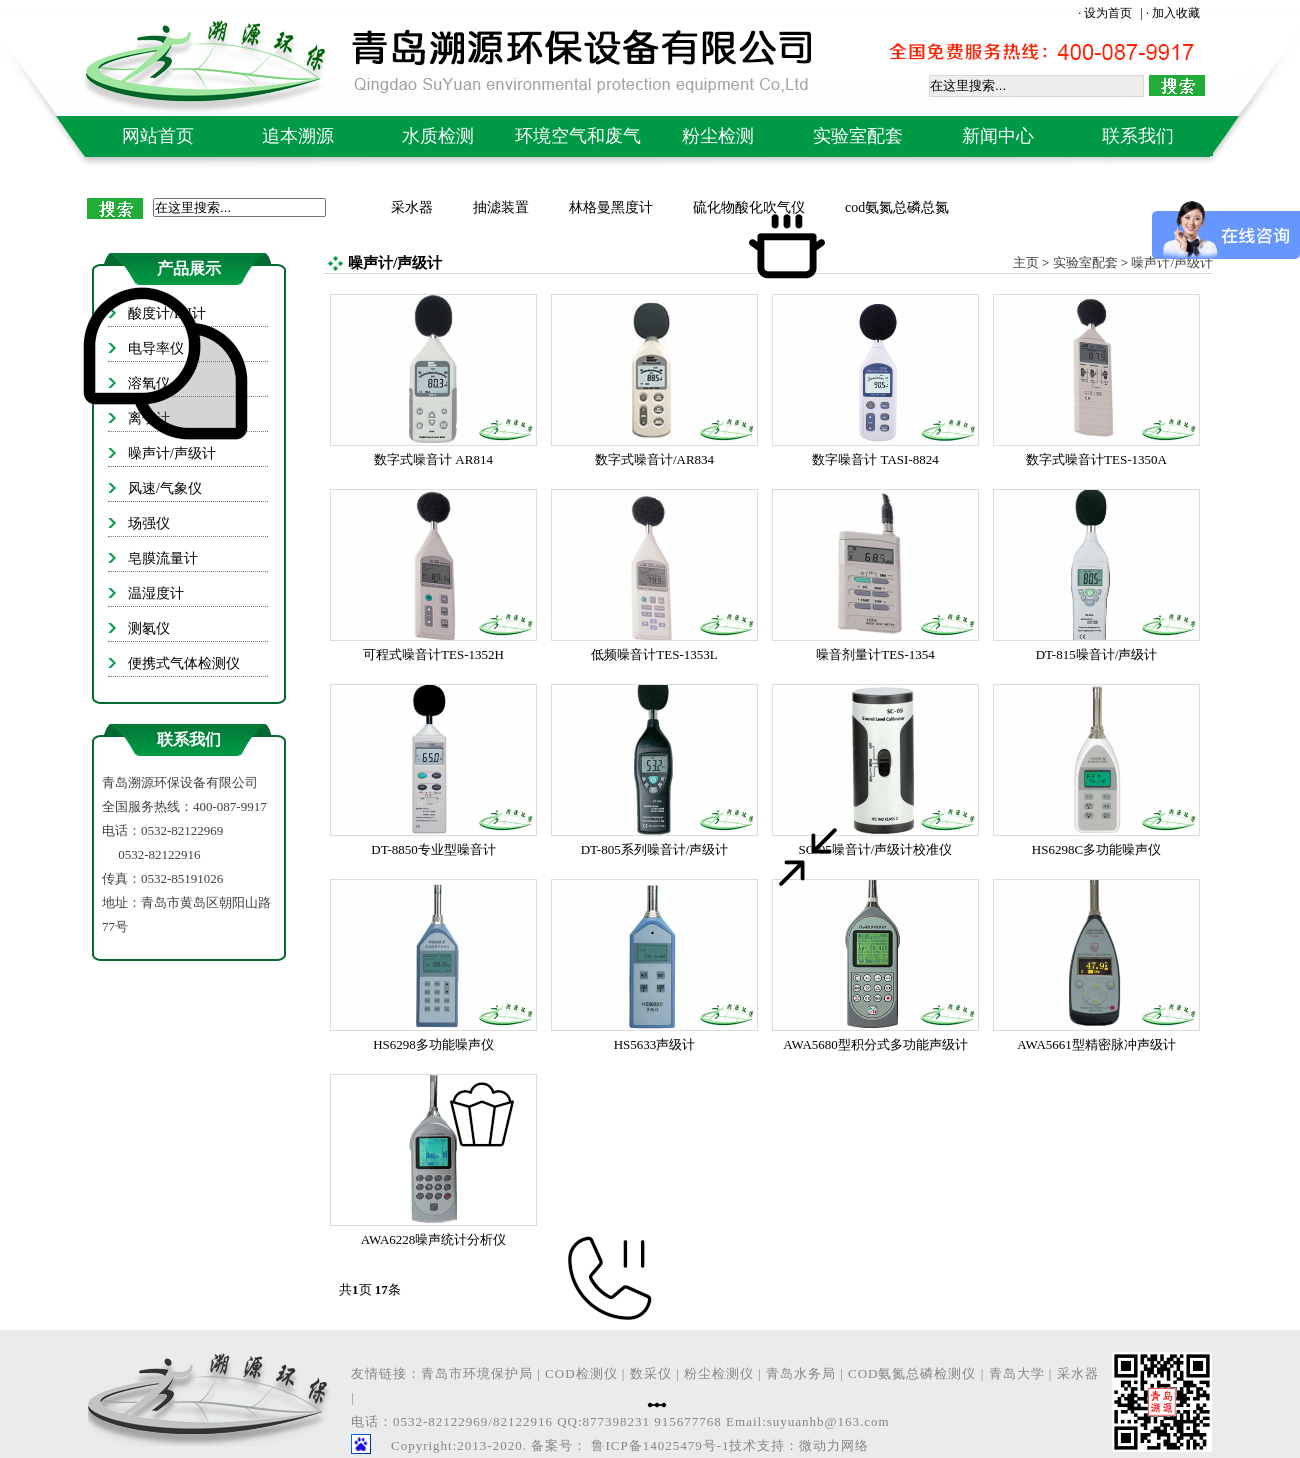  I want to click on adjust values on a linear scale or slider, so click(657, 1405).